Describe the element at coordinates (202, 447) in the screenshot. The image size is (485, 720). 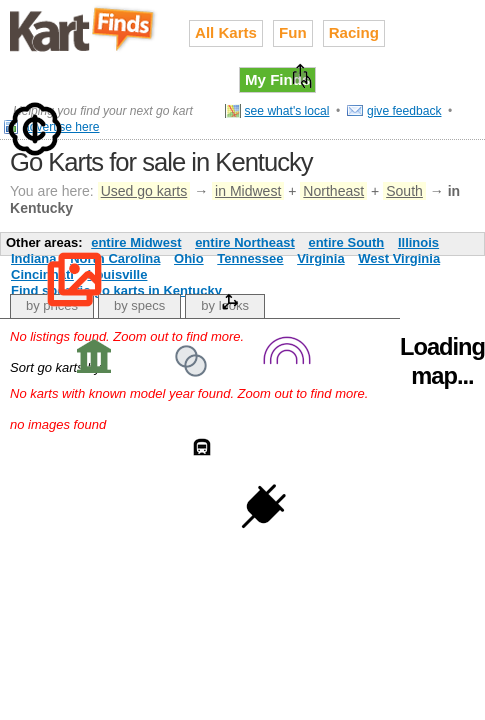
I see `view subway or metro transit options` at that location.